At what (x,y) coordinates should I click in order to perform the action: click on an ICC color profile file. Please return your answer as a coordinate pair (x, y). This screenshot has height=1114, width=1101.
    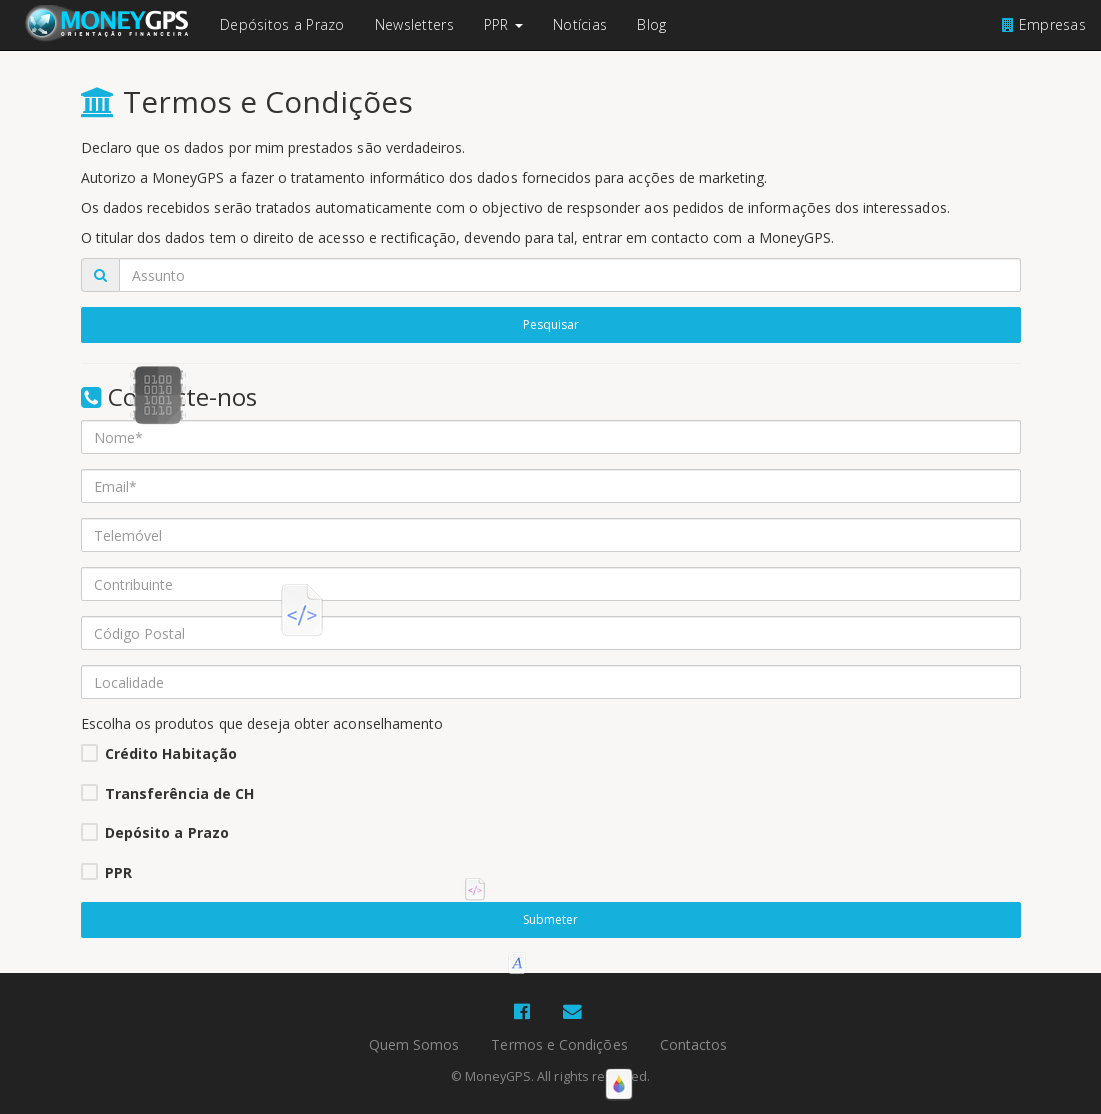
    Looking at the image, I should click on (619, 1084).